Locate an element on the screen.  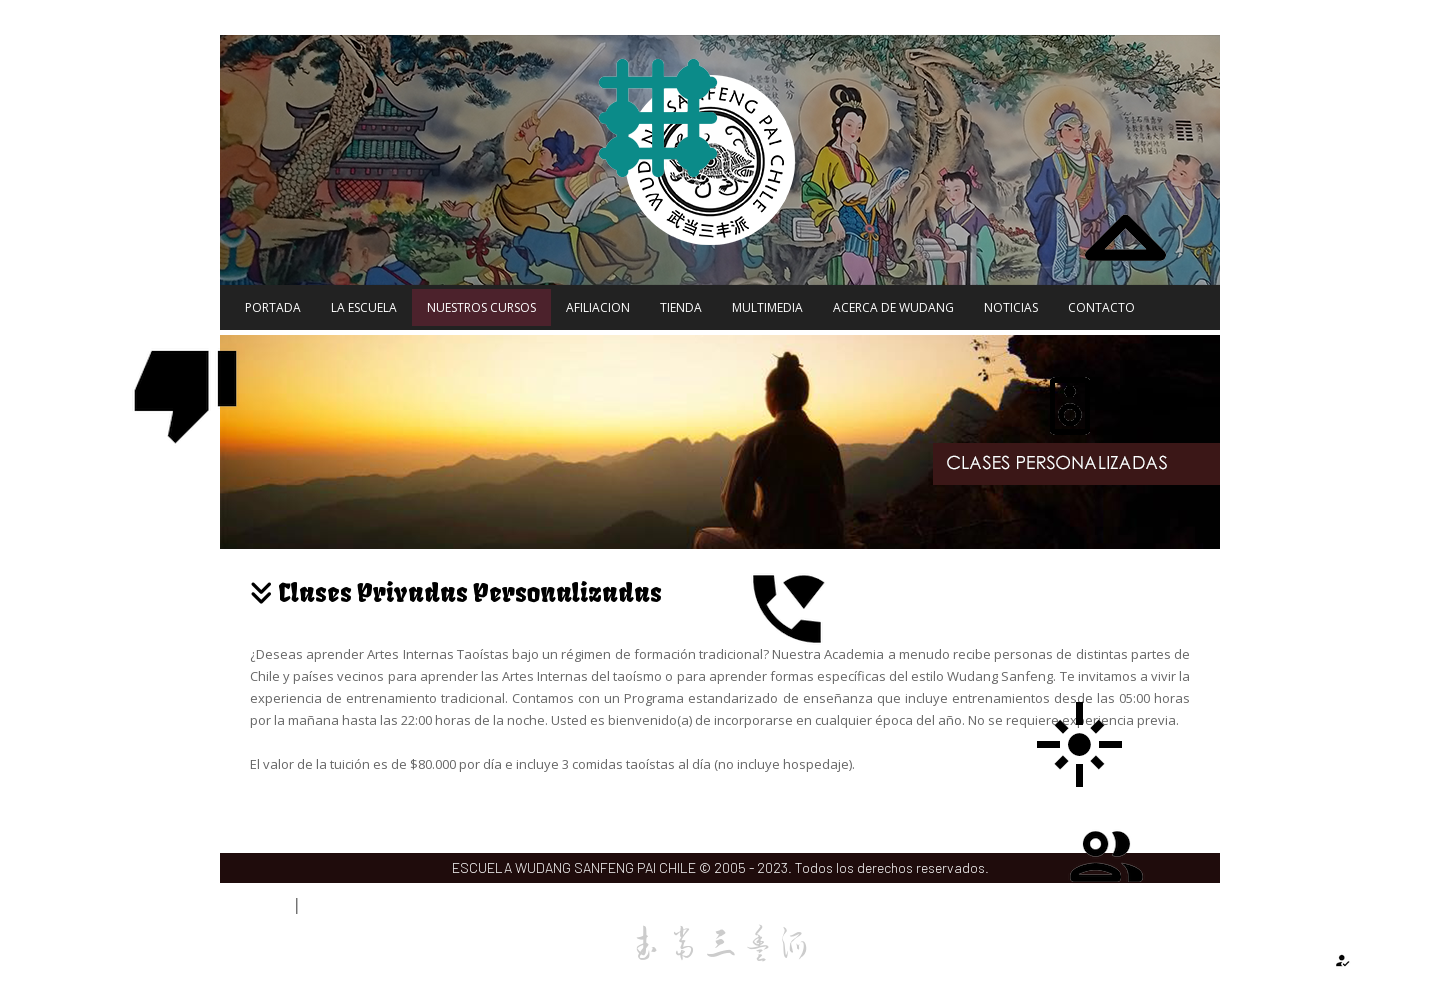
adjust speaker or audio output settings is located at coordinates (1070, 406).